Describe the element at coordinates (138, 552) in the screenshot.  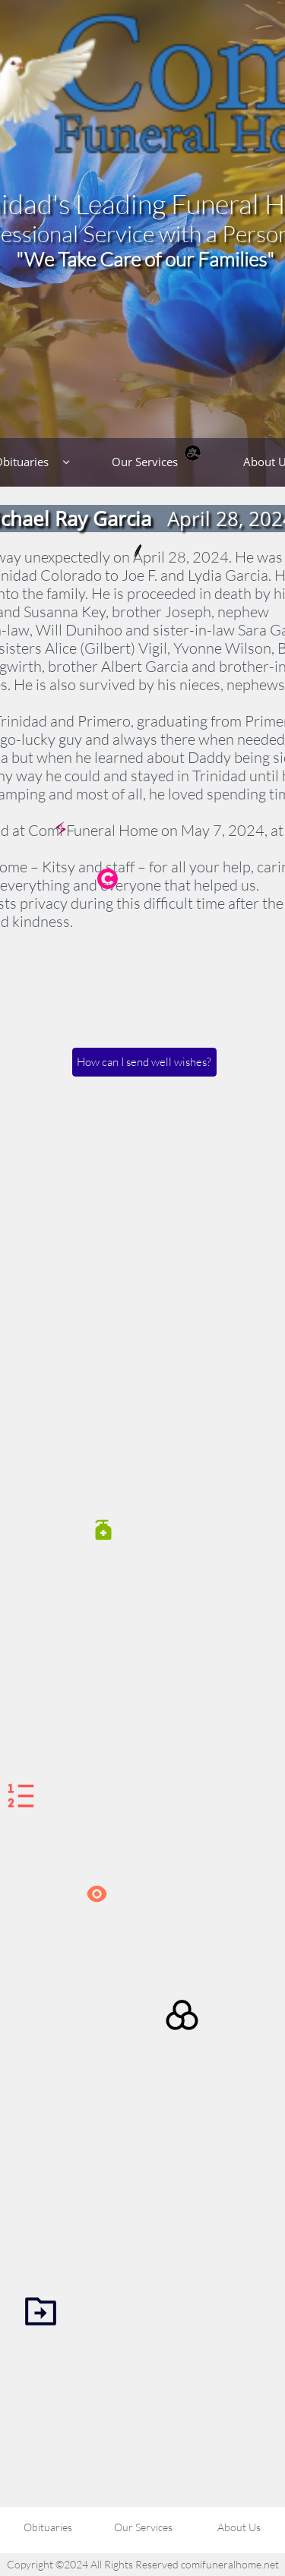
I see `apache software foundation logo` at that location.